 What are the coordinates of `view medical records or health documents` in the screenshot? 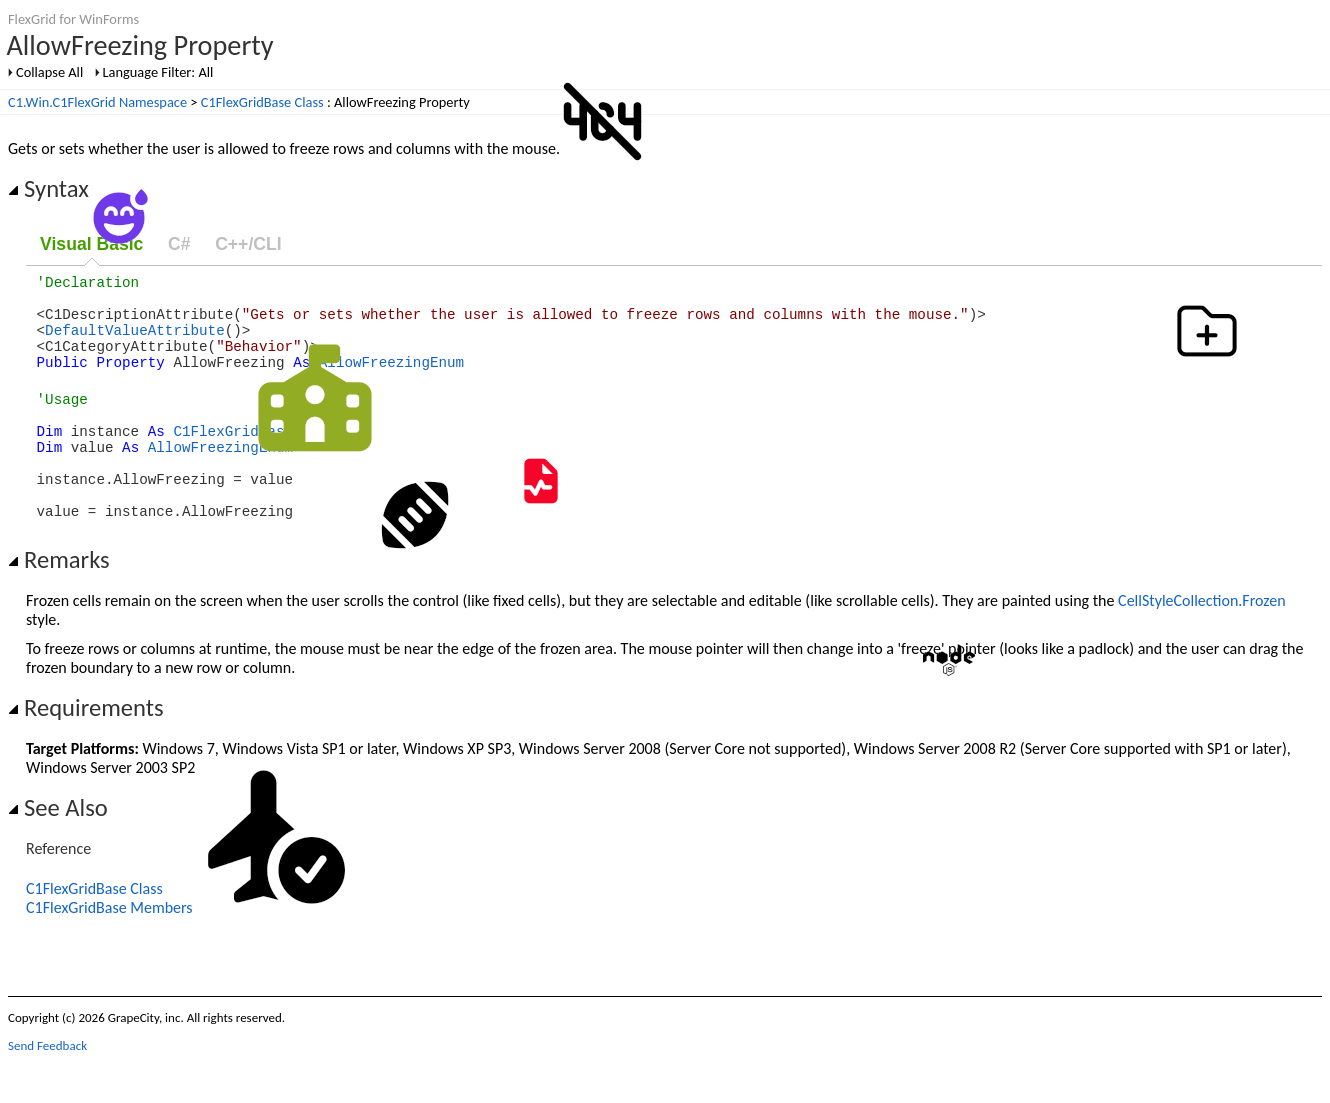 It's located at (541, 481).